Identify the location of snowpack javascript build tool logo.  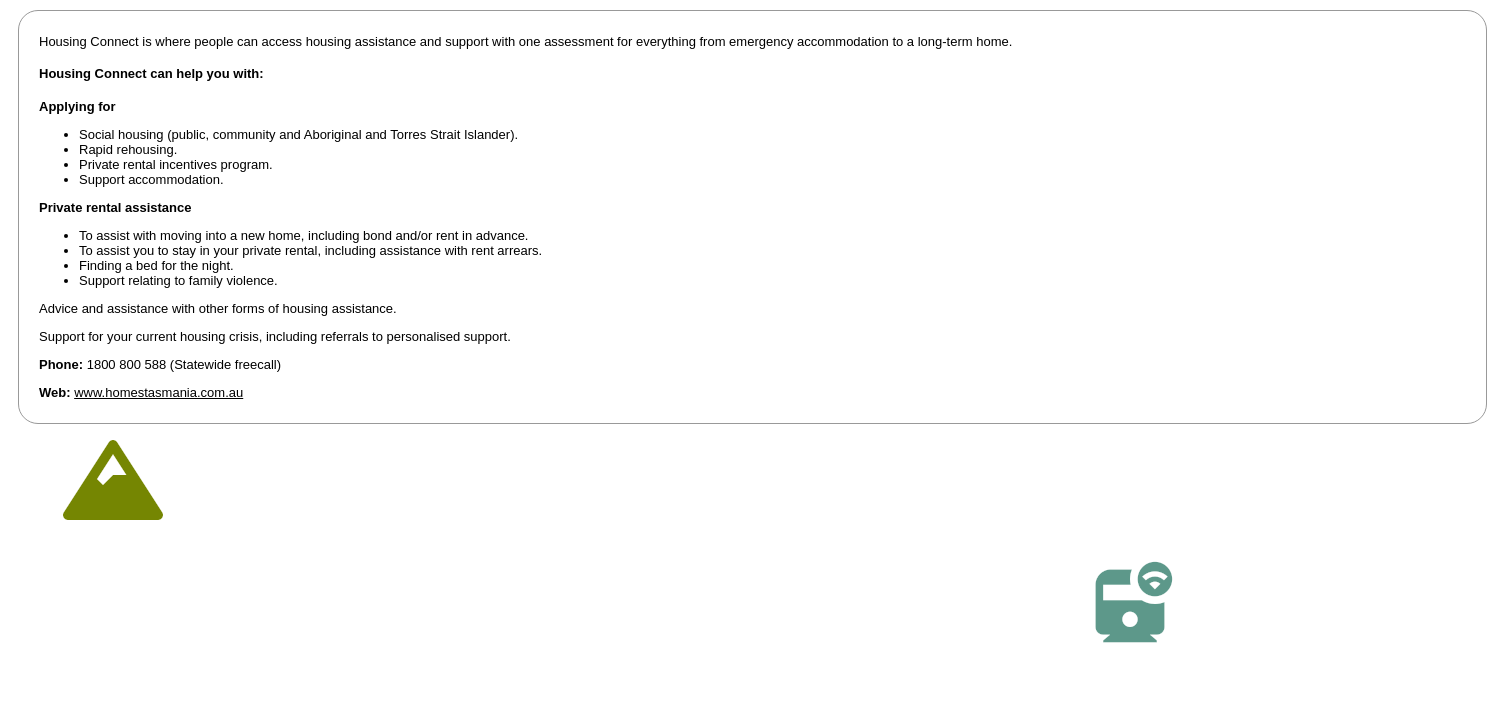
(113, 480).